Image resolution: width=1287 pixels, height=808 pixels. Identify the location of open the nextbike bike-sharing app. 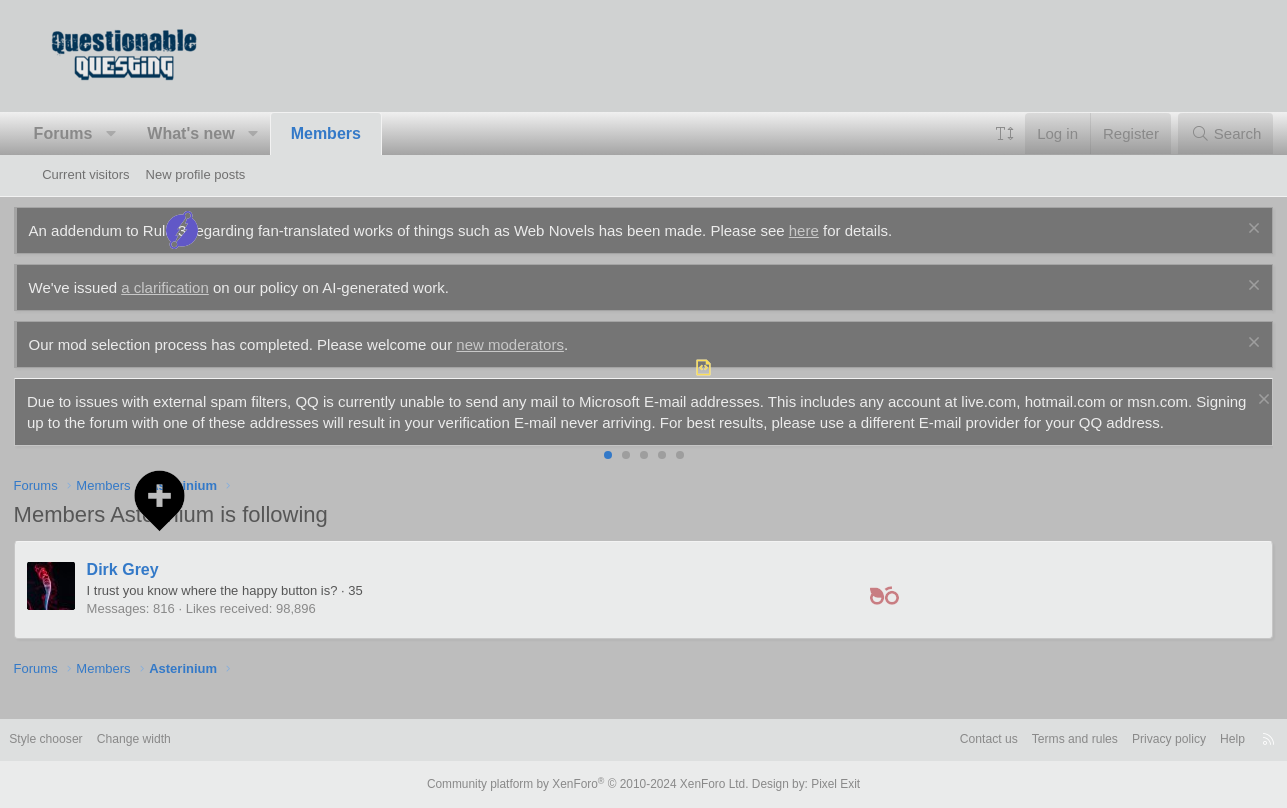
(884, 595).